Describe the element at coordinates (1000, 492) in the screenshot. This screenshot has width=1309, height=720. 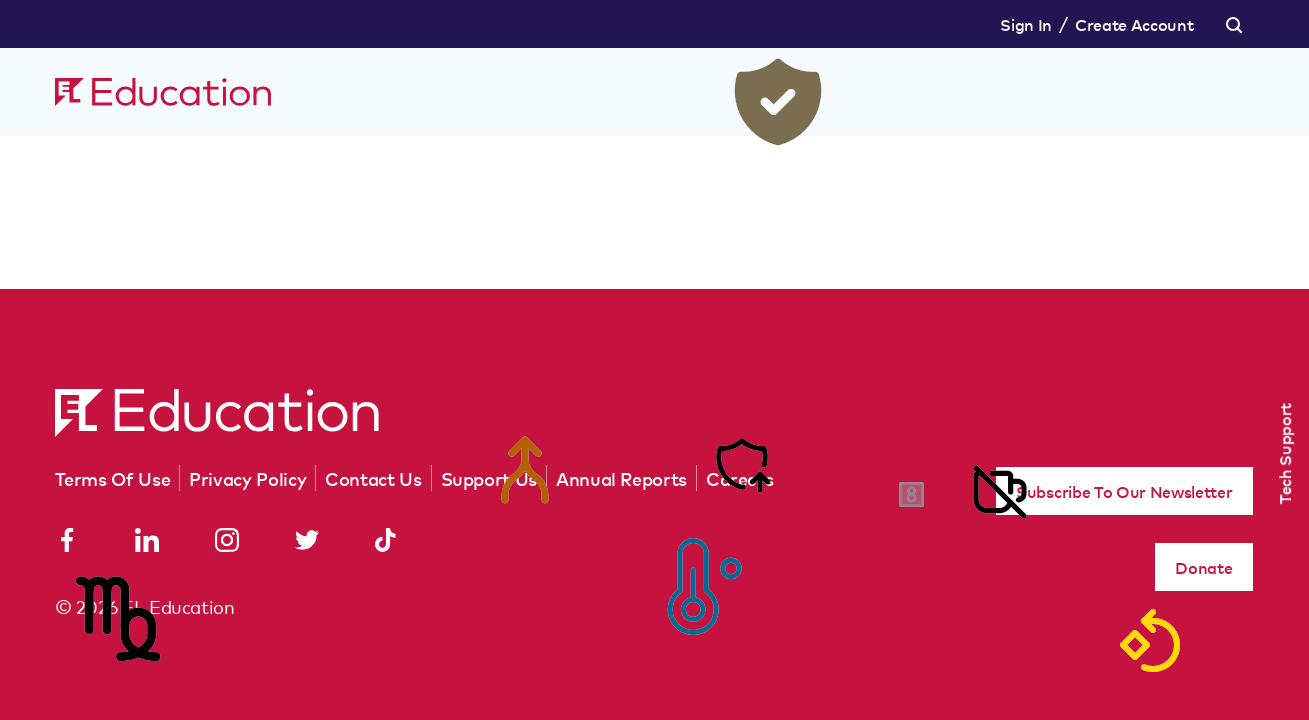
I see `no beverages allowed` at that location.